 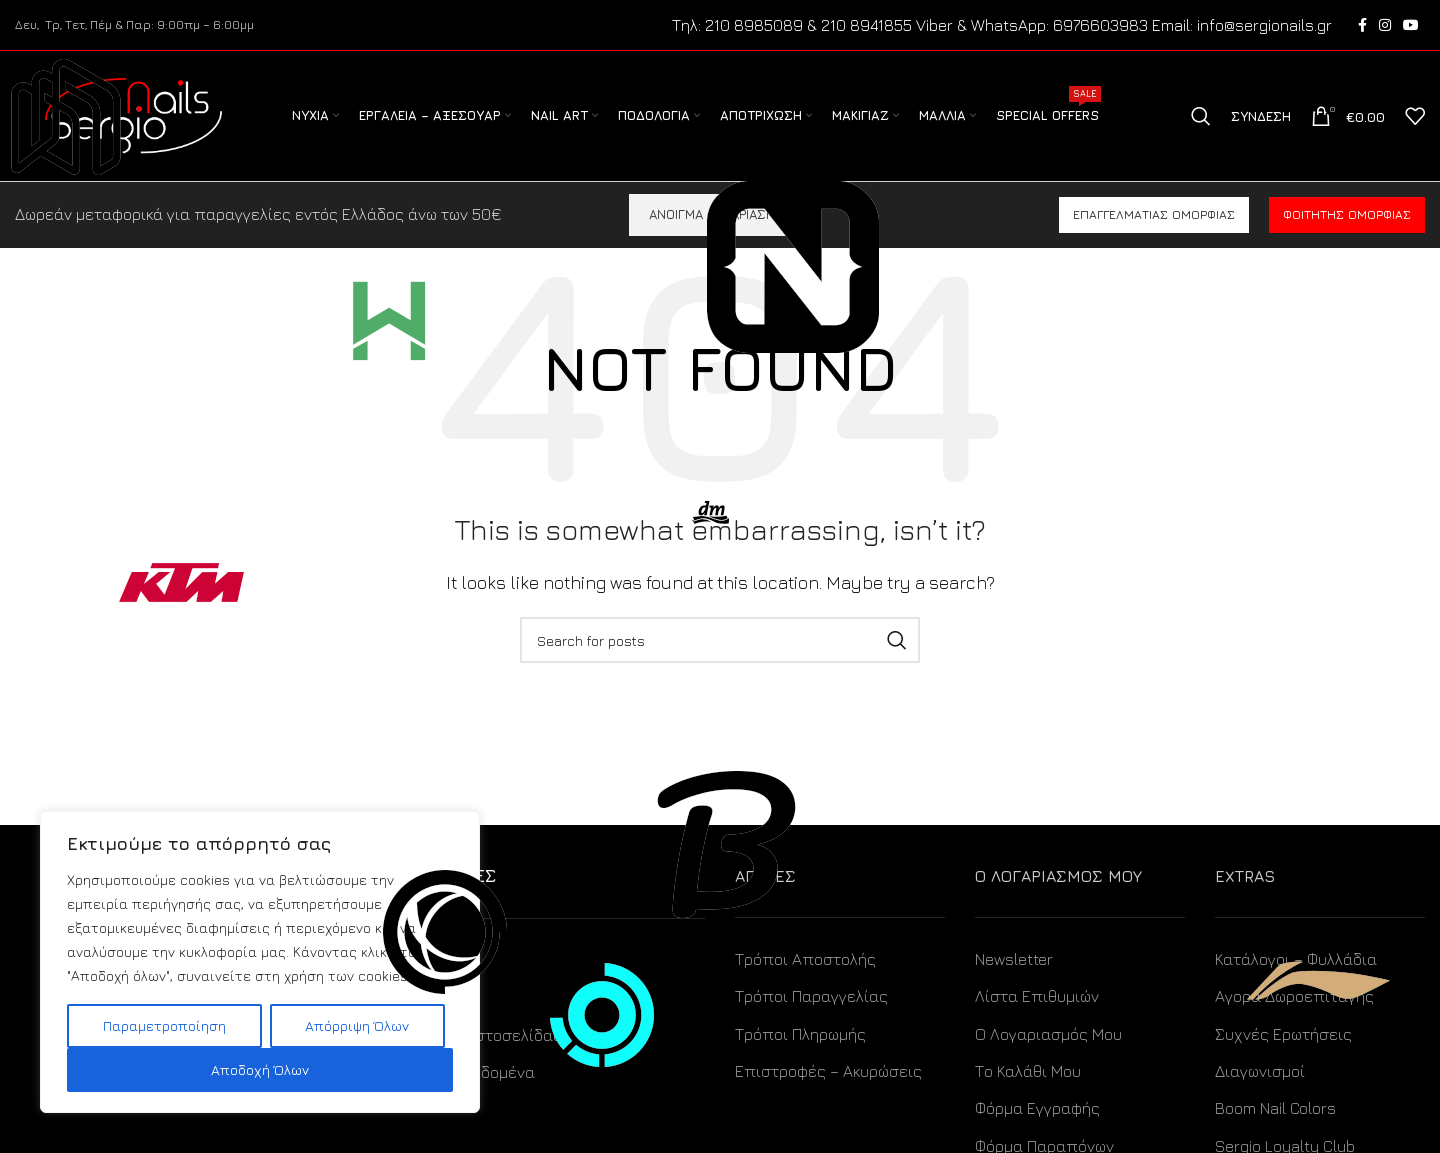 What do you see at coordinates (793, 267) in the screenshot?
I see `nativescript app or framework logo` at bounding box center [793, 267].